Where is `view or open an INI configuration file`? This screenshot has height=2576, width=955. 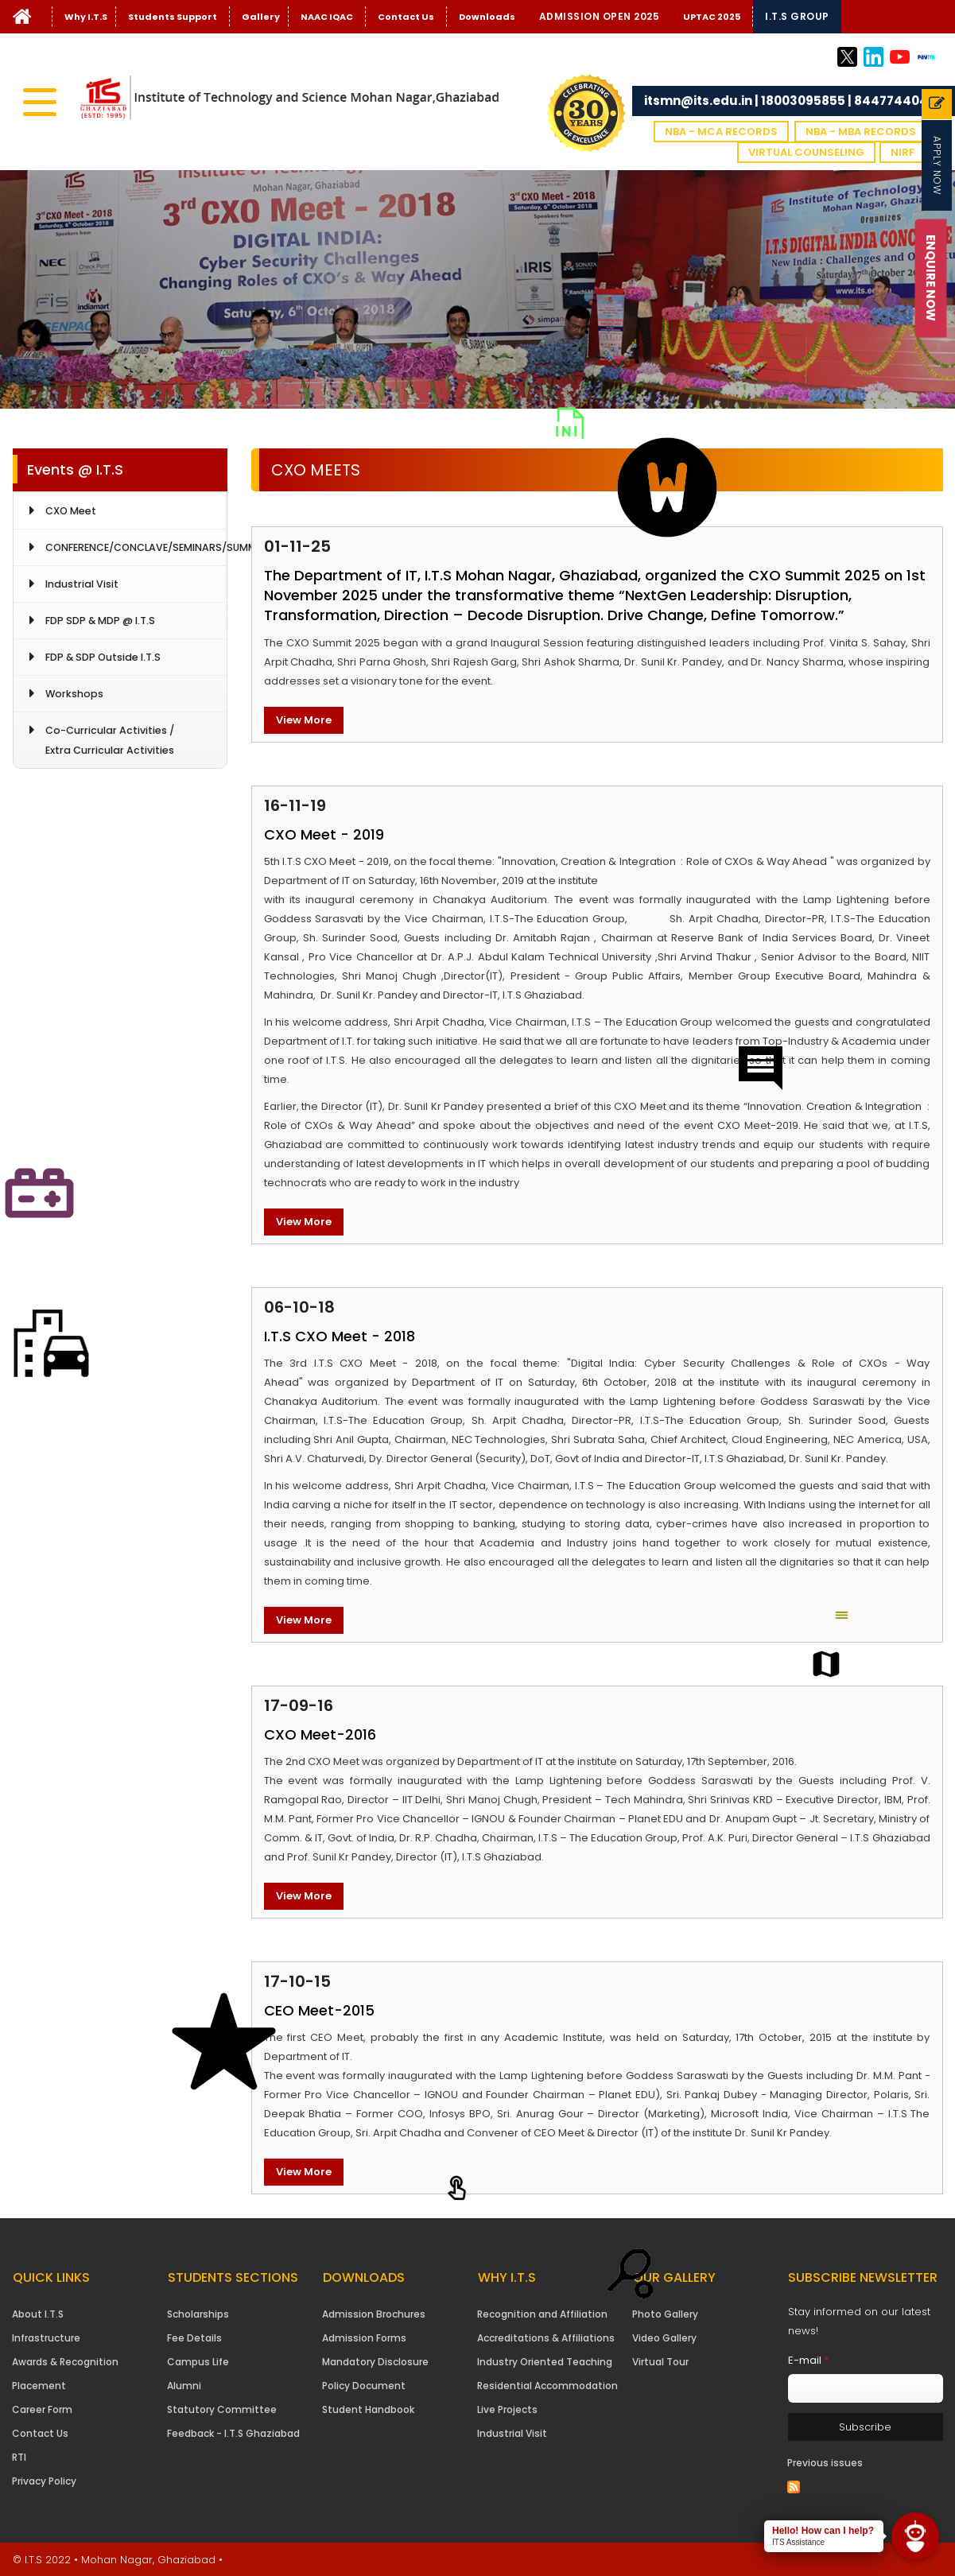
view or open an INI configuration file is located at coordinates (570, 423).